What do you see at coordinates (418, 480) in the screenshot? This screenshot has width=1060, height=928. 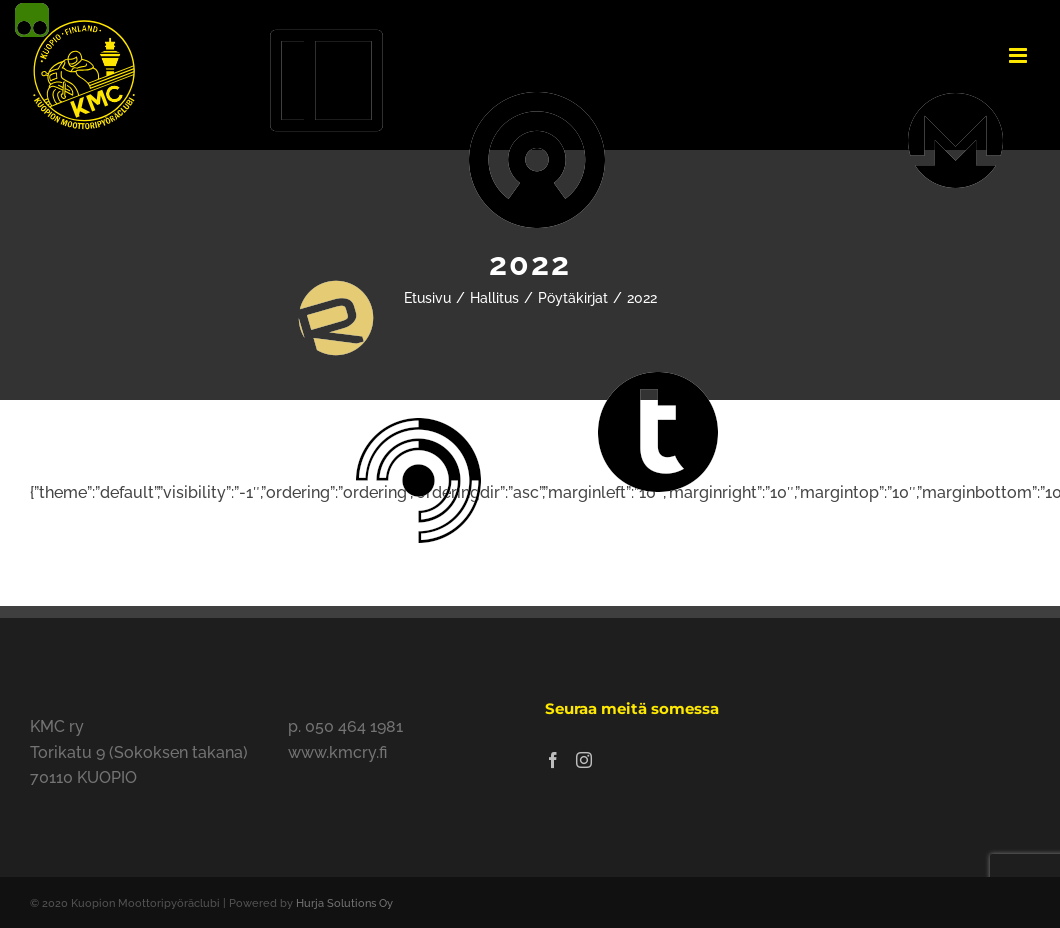 I see `open freshrss feed reader app` at bounding box center [418, 480].